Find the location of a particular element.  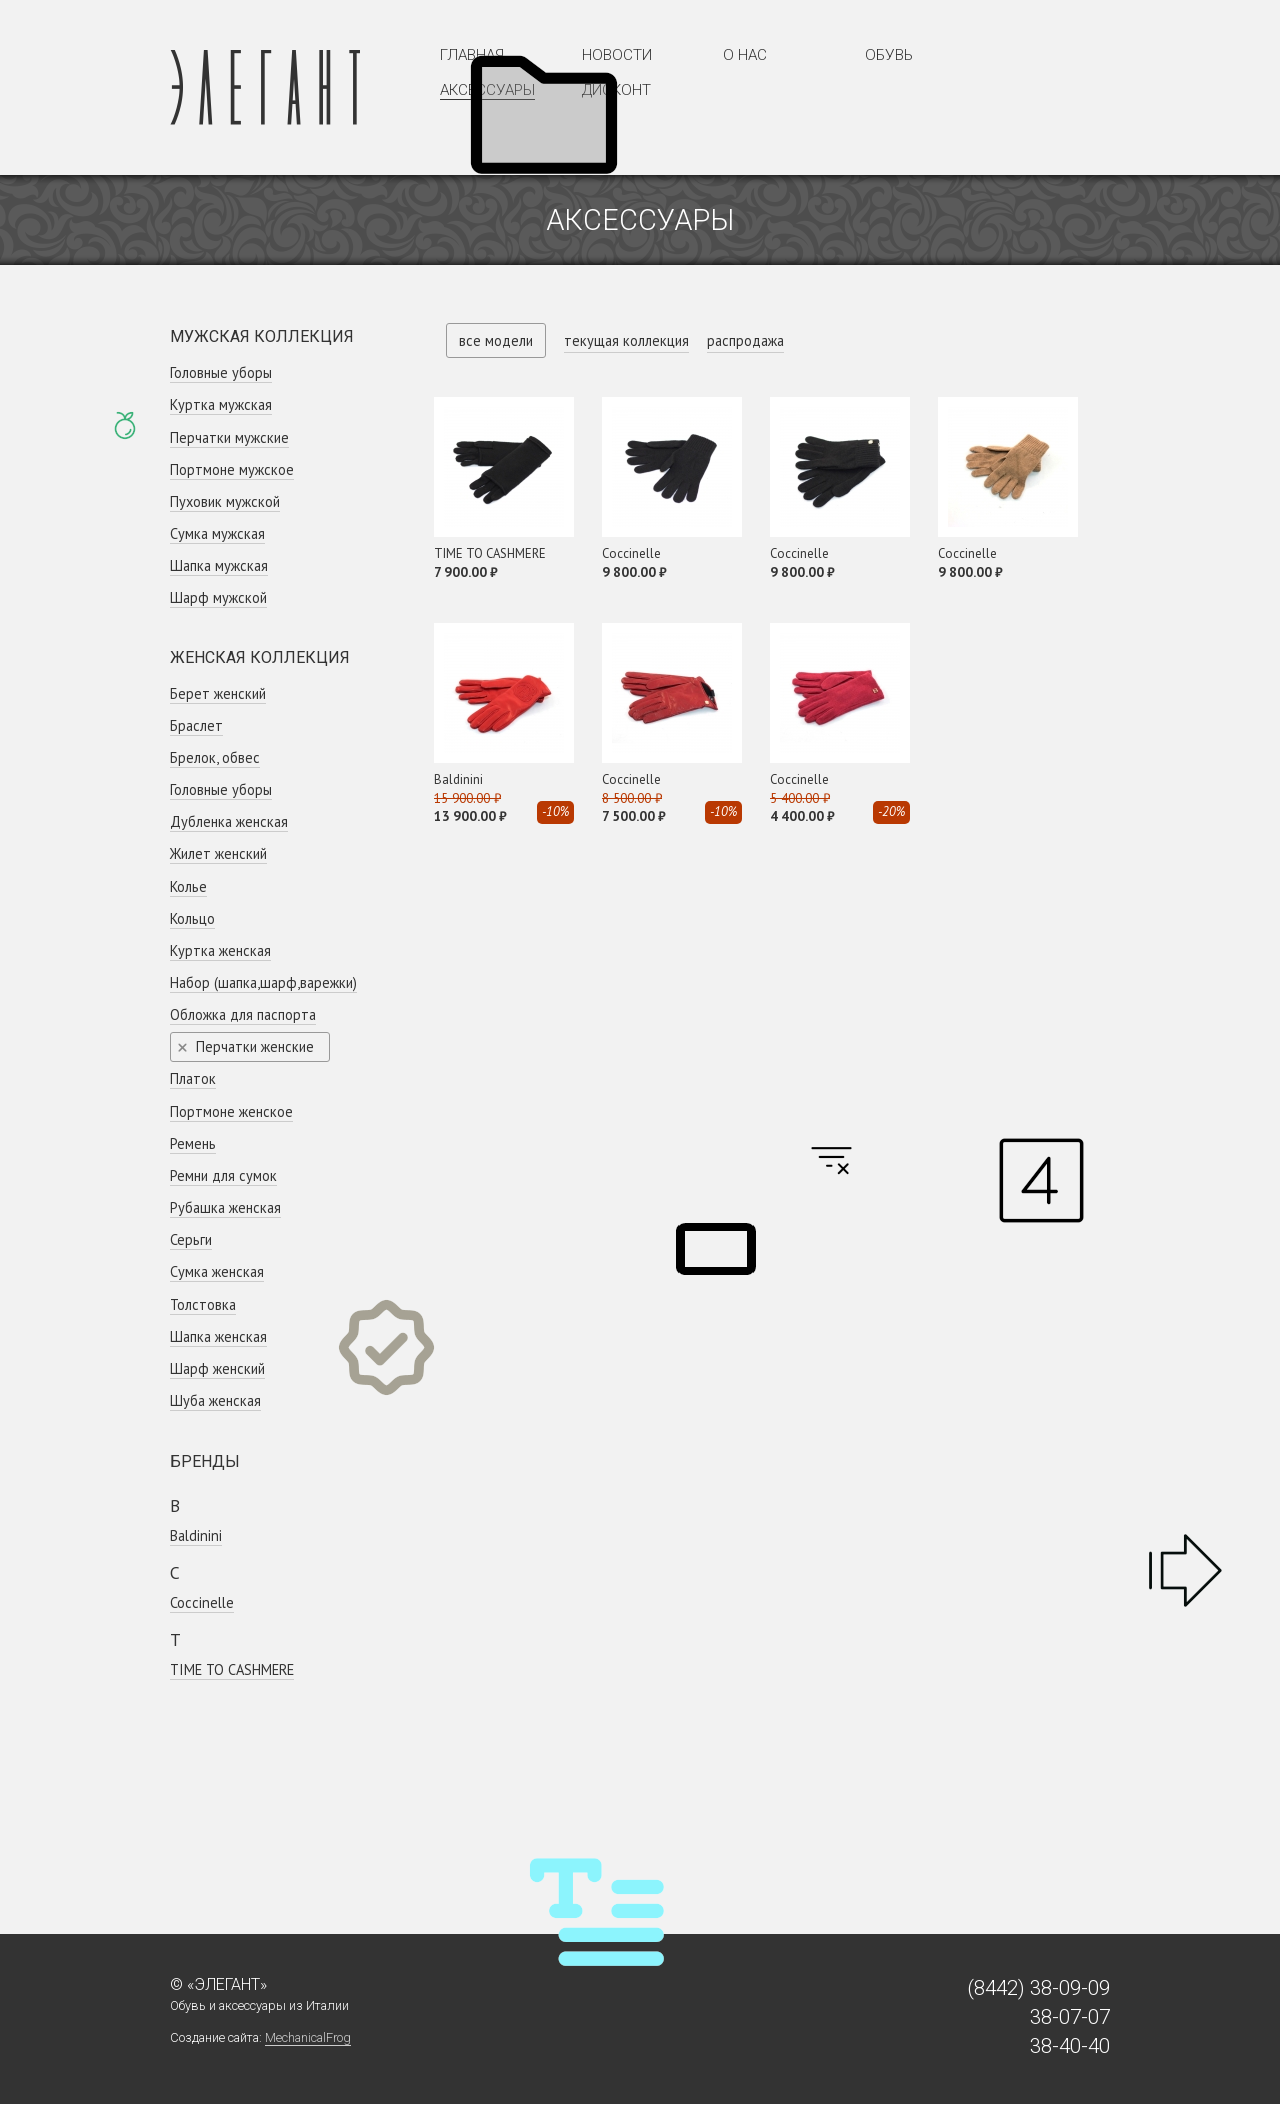

access files and documents is located at coordinates (544, 112).